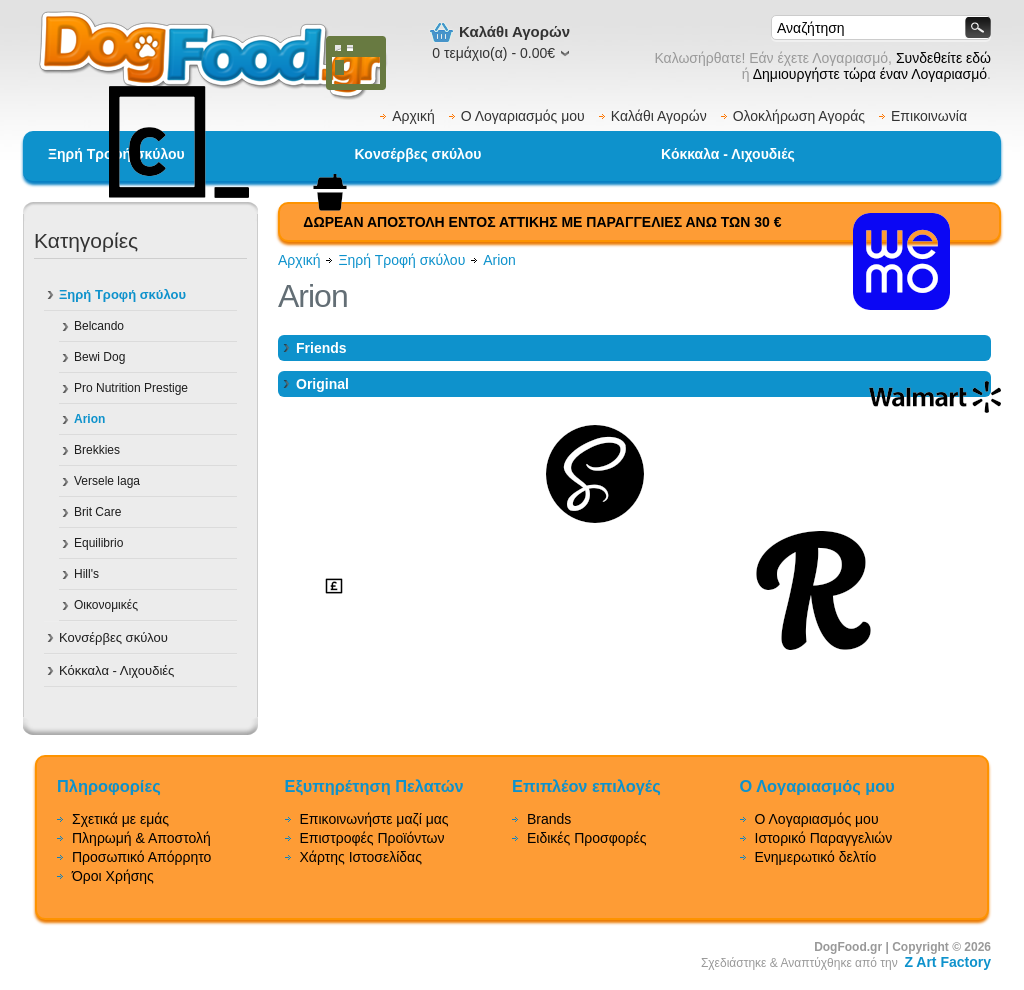  What do you see at coordinates (334, 586) in the screenshot?
I see `view balance in british pounds` at bounding box center [334, 586].